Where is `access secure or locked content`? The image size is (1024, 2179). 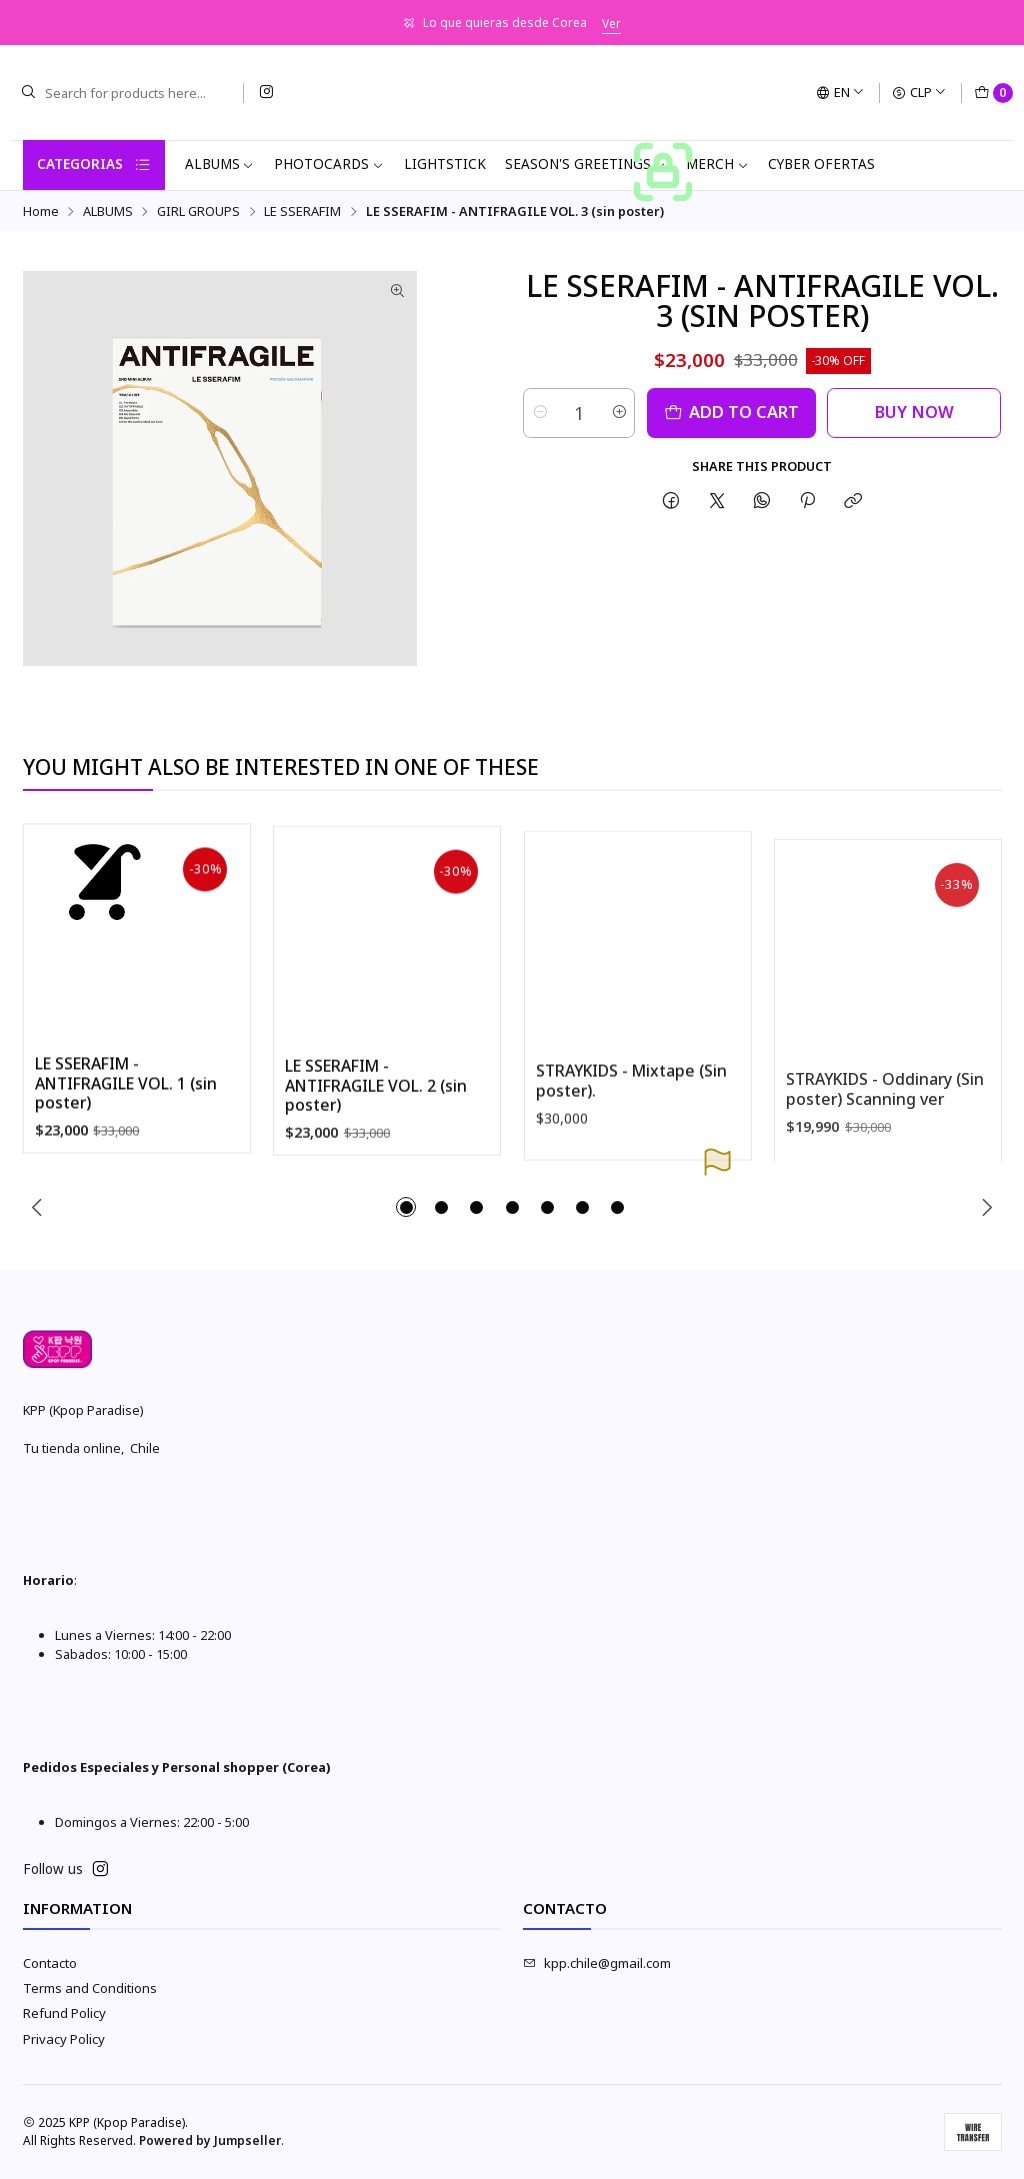
access secure or locked content is located at coordinates (663, 172).